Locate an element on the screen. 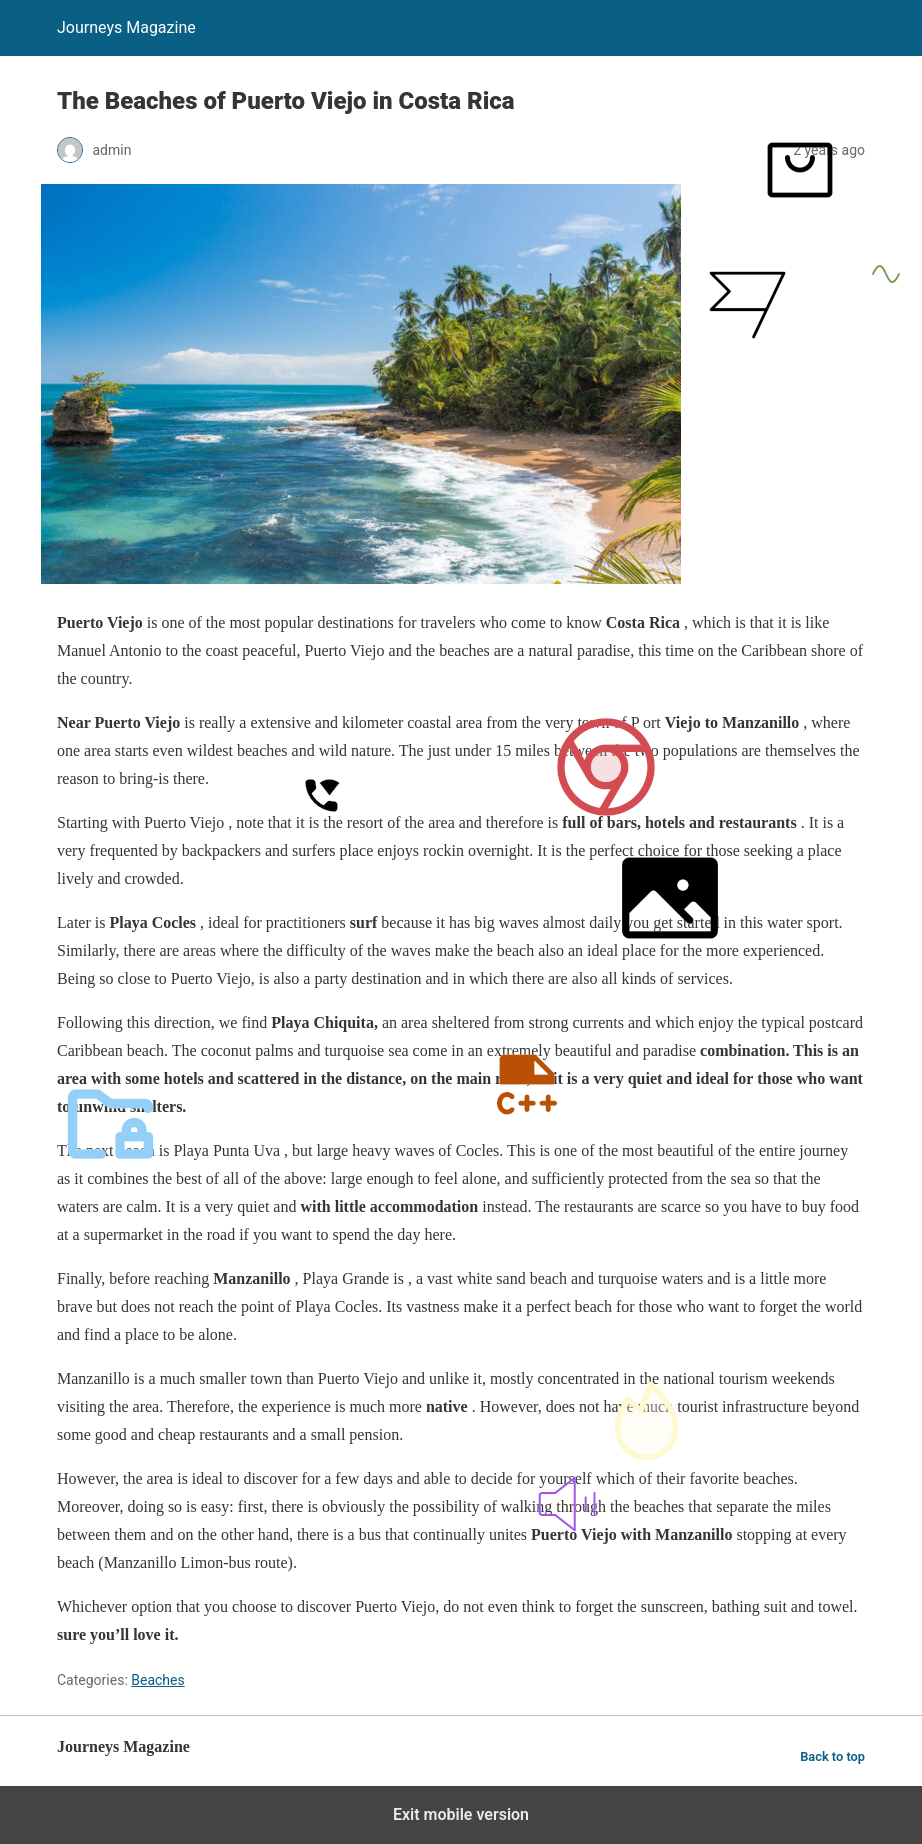 The height and width of the screenshot is (1844, 922). view your shopping cart is located at coordinates (800, 170).